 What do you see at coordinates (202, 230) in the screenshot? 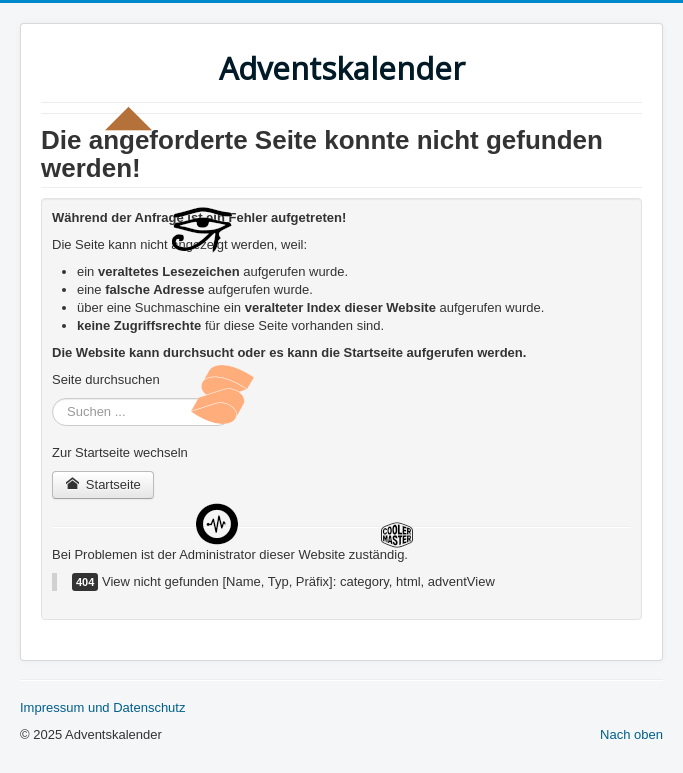
I see `sphinx documentation generator logo` at bounding box center [202, 230].